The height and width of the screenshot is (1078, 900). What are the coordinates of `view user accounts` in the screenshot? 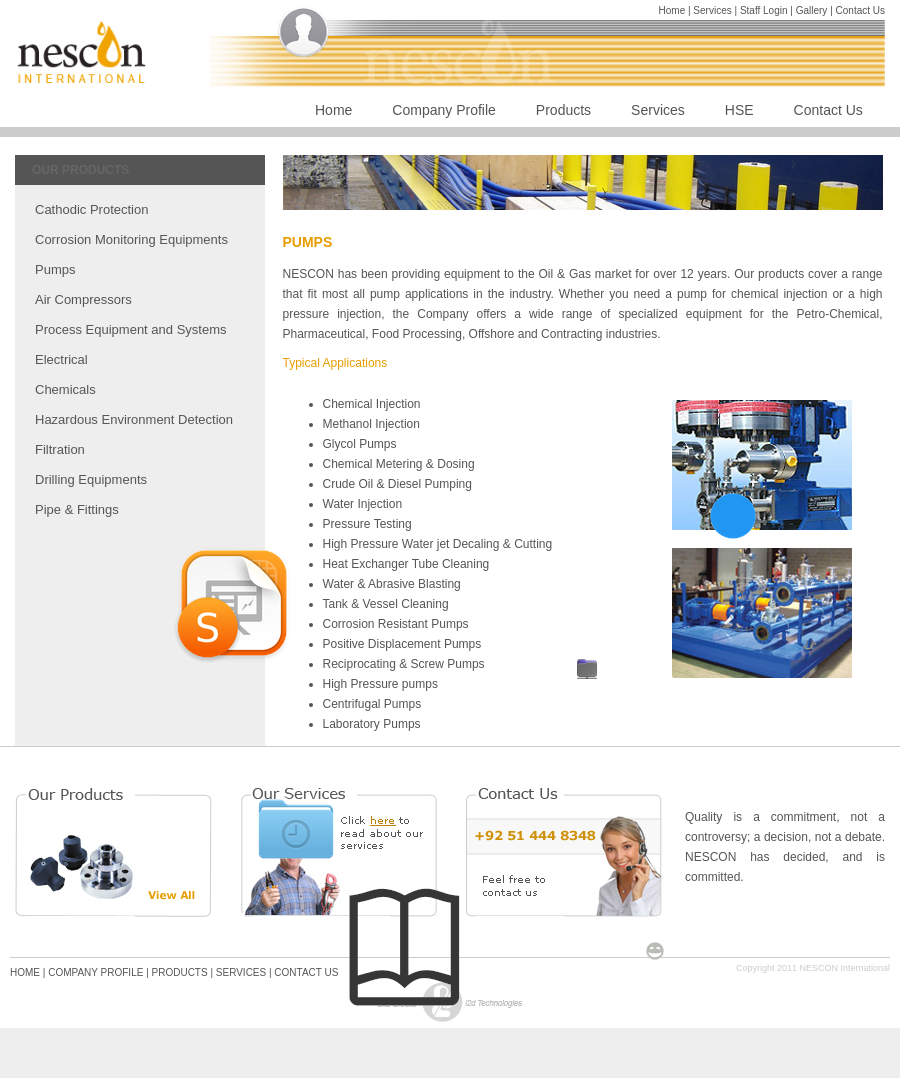 It's located at (303, 31).